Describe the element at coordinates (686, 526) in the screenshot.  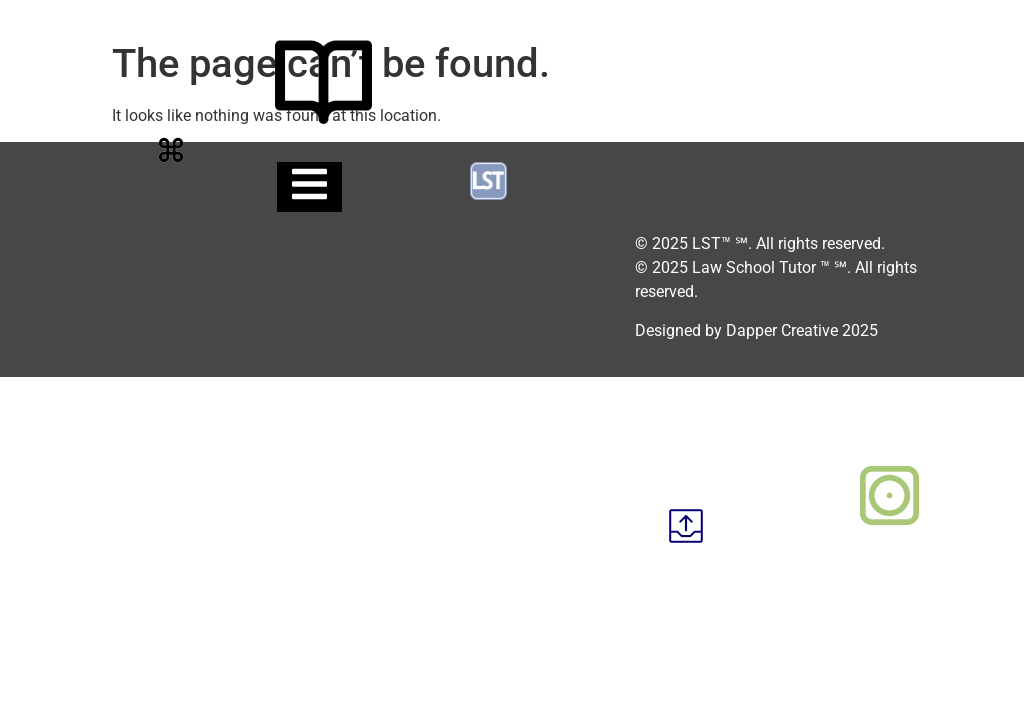
I see `upload file from tray` at that location.